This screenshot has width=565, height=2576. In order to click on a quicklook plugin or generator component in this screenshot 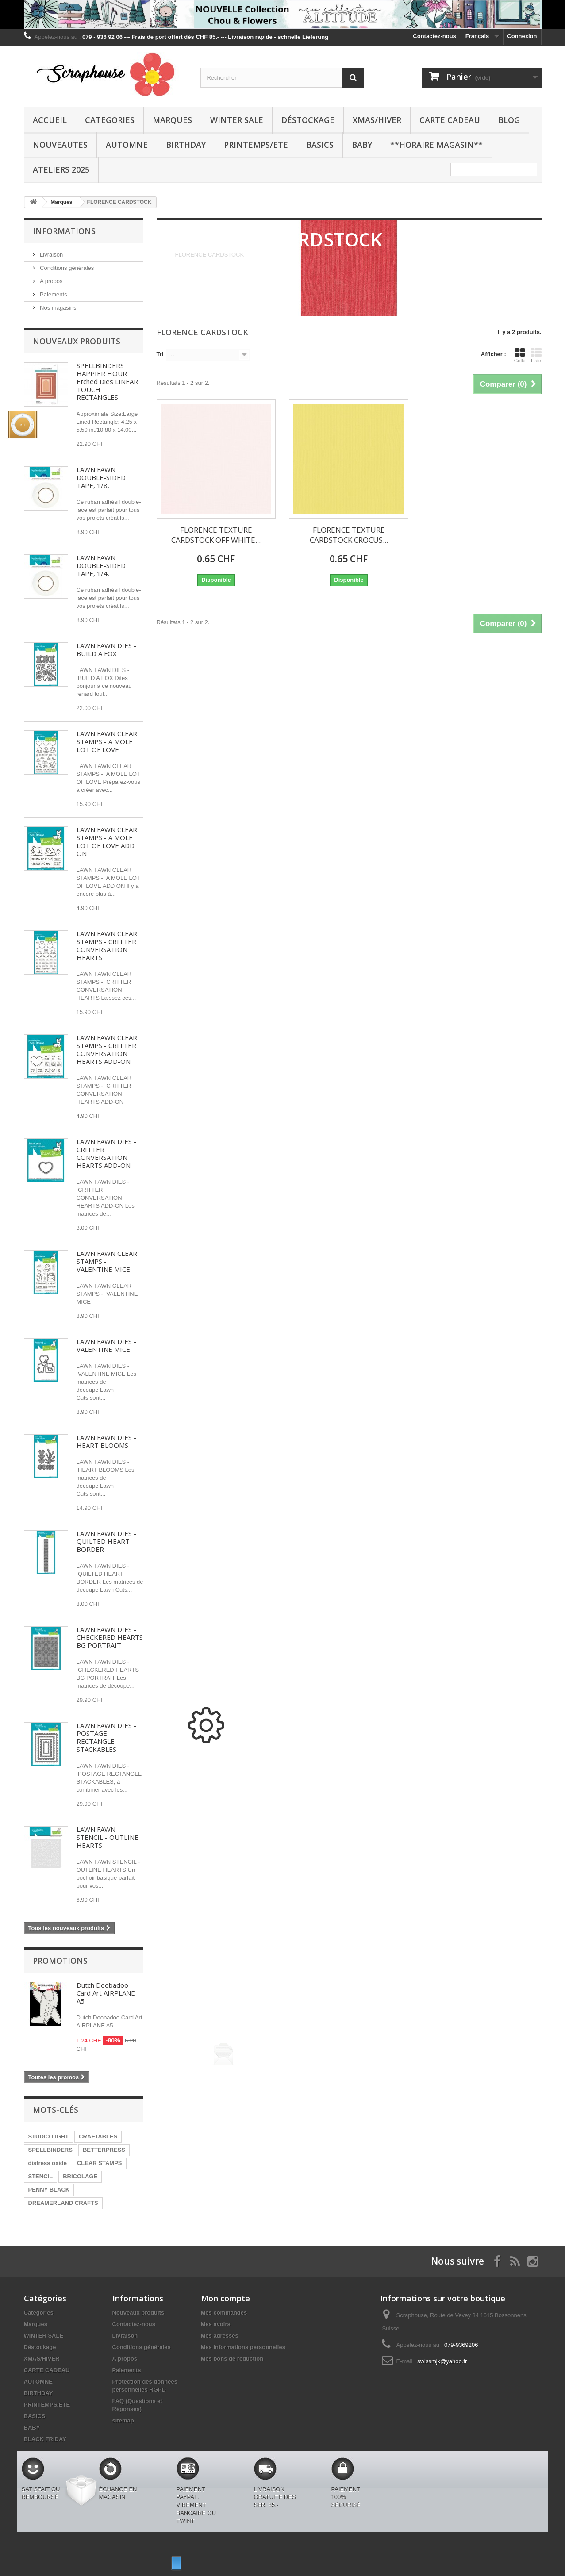, I will do `click(81, 2491)`.